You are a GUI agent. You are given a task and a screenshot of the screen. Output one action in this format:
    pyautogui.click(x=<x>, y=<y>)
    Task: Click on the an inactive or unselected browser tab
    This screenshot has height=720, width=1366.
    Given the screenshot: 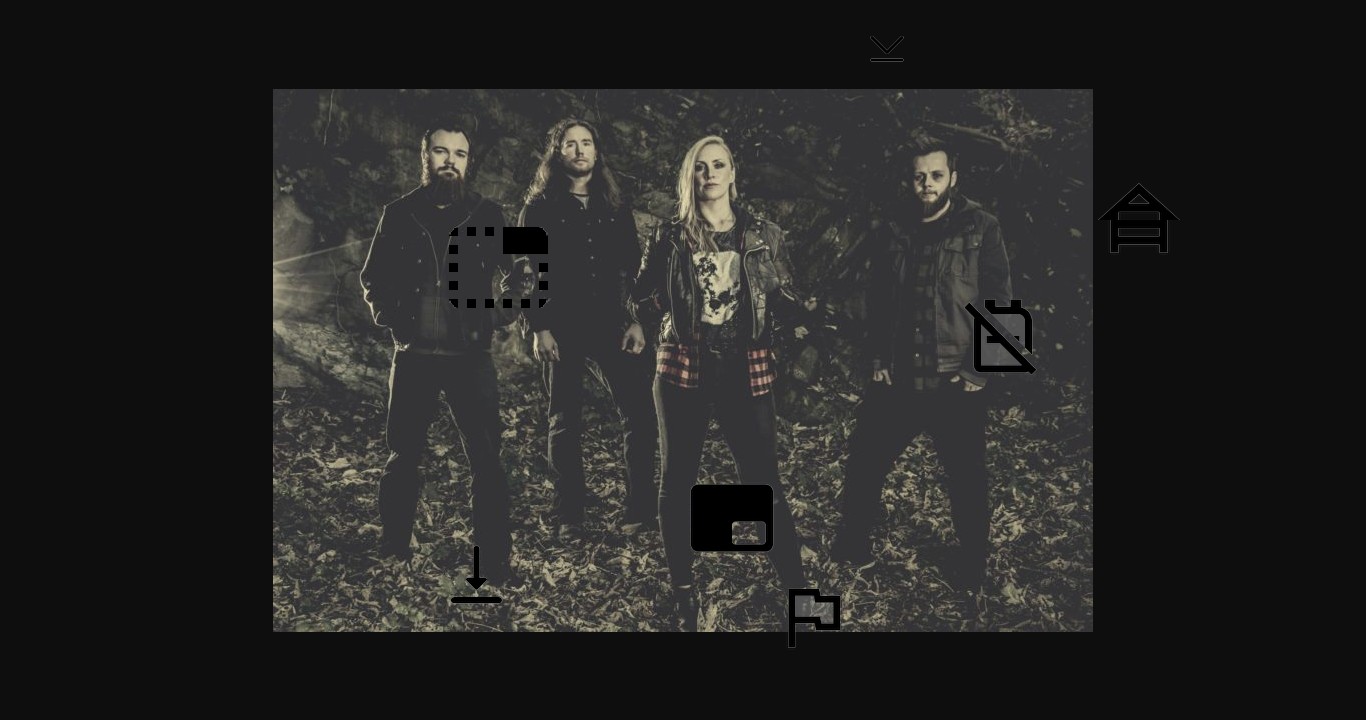 What is the action you would take?
    pyautogui.click(x=498, y=267)
    